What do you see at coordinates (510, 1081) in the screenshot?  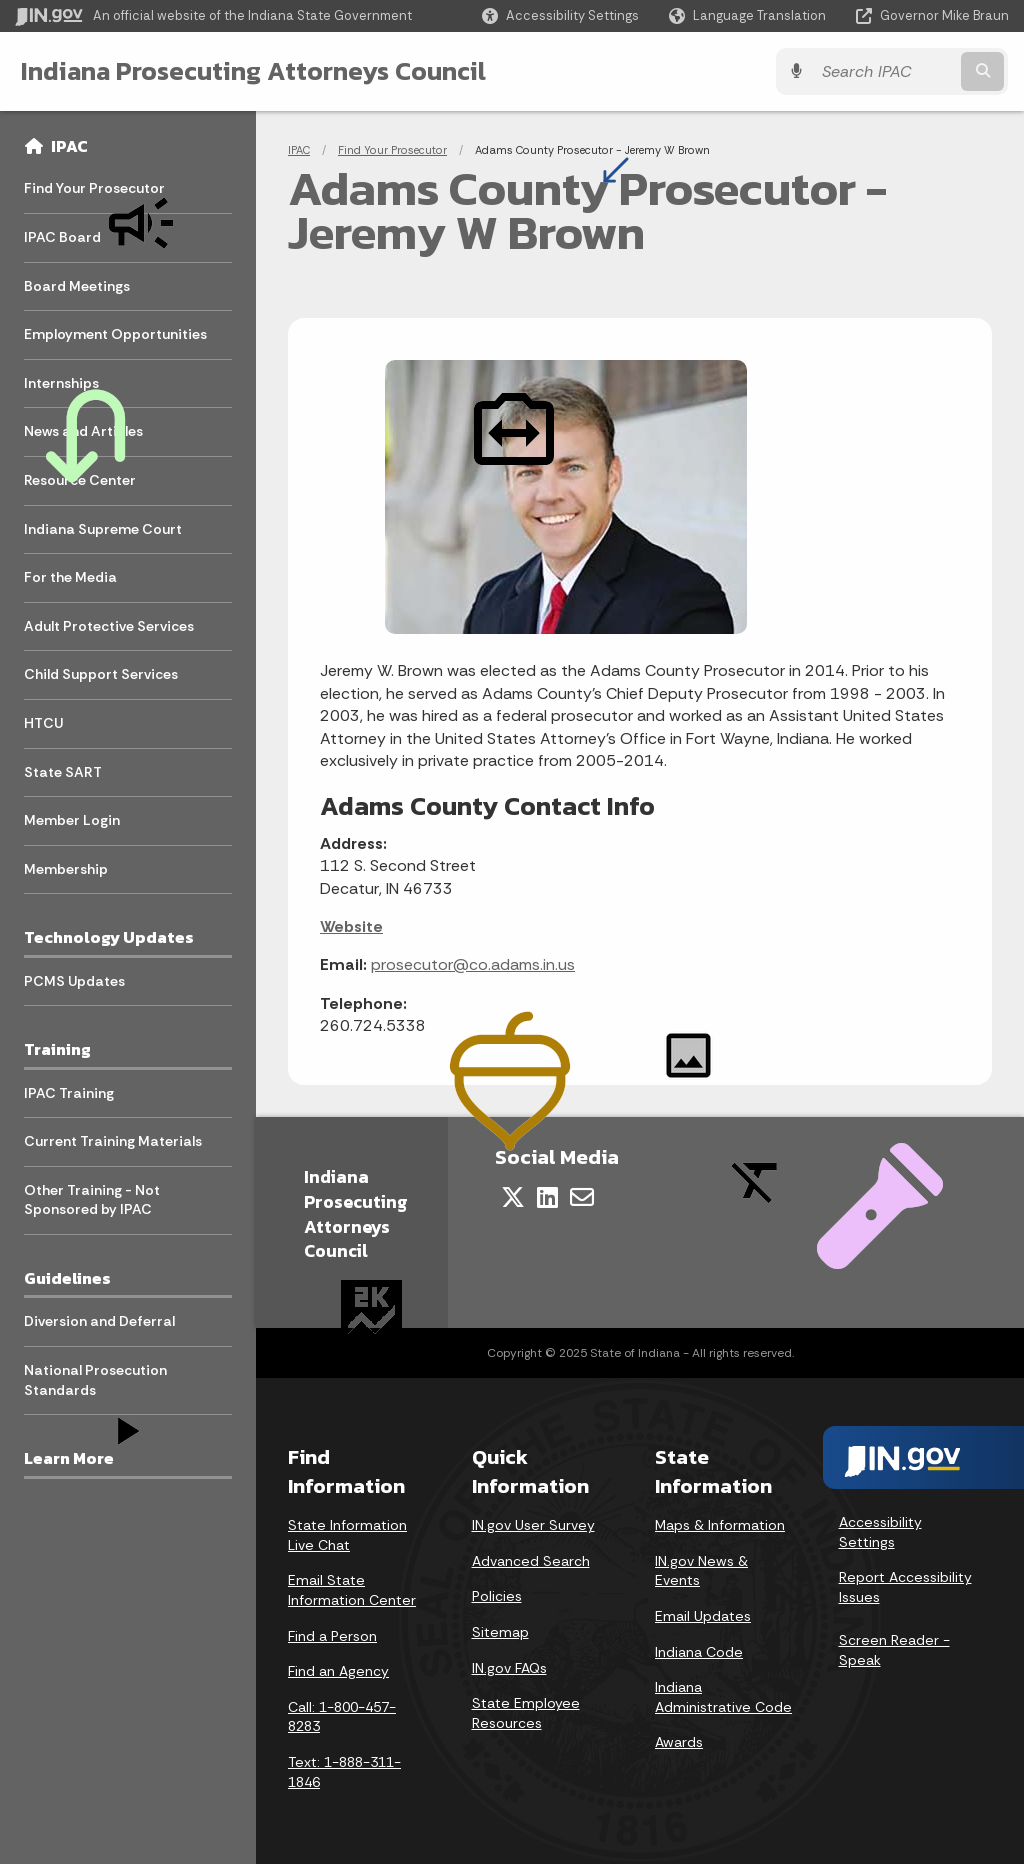 I see `nature or outdoors category icon` at bounding box center [510, 1081].